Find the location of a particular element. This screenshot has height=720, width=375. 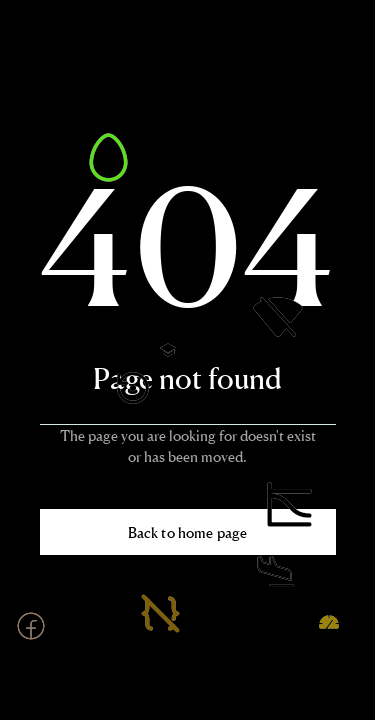

view performance metrics or speed is located at coordinates (329, 623).